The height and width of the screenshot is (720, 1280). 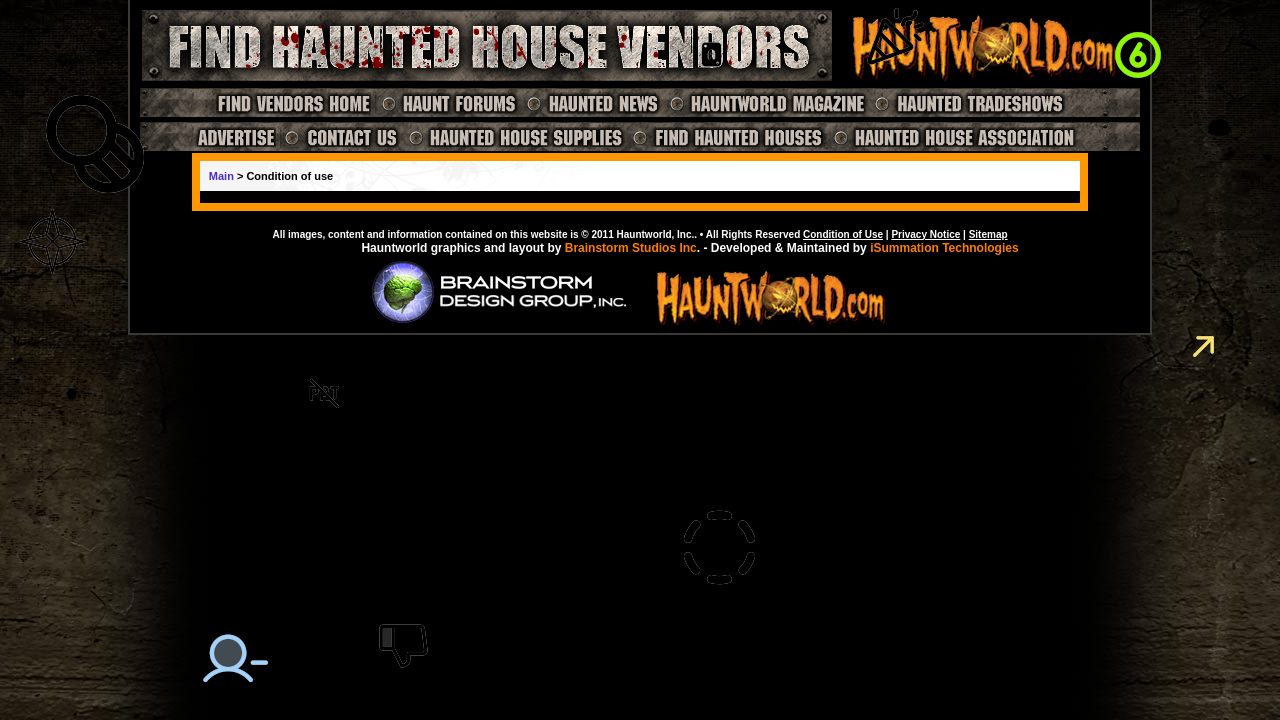 I want to click on remove a user or contact, so click(x=233, y=660).